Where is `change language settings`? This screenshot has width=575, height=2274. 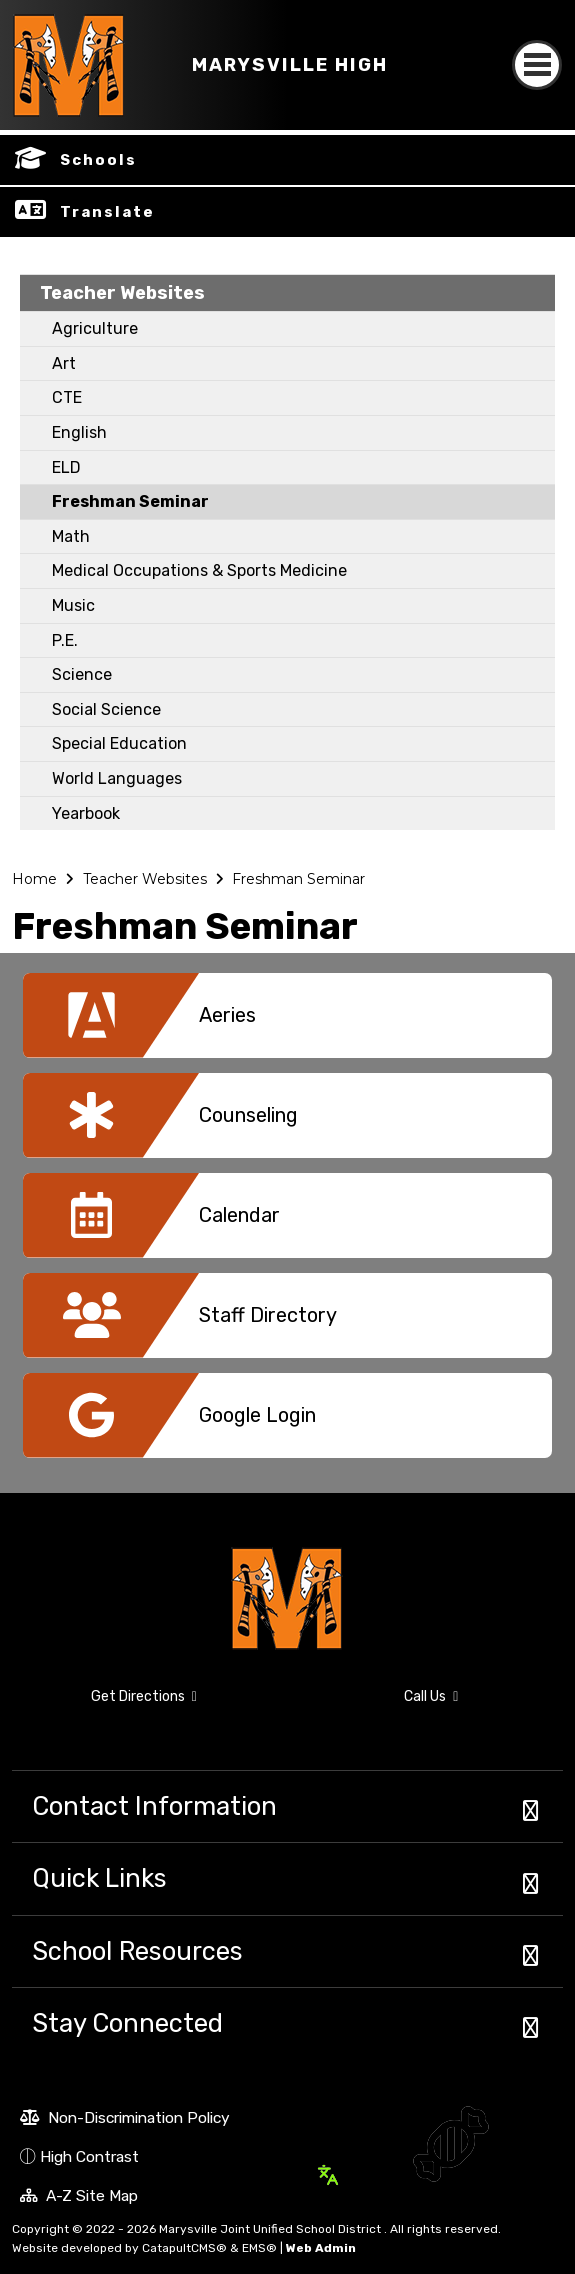 change language settings is located at coordinates (328, 2175).